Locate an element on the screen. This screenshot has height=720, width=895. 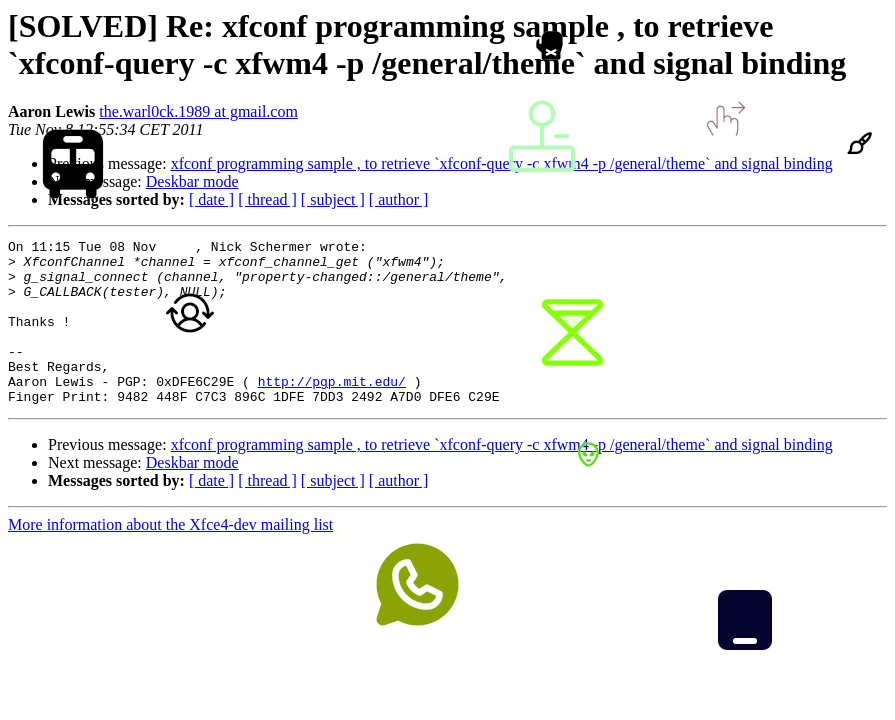
open WhatsApp messaging app is located at coordinates (417, 584).